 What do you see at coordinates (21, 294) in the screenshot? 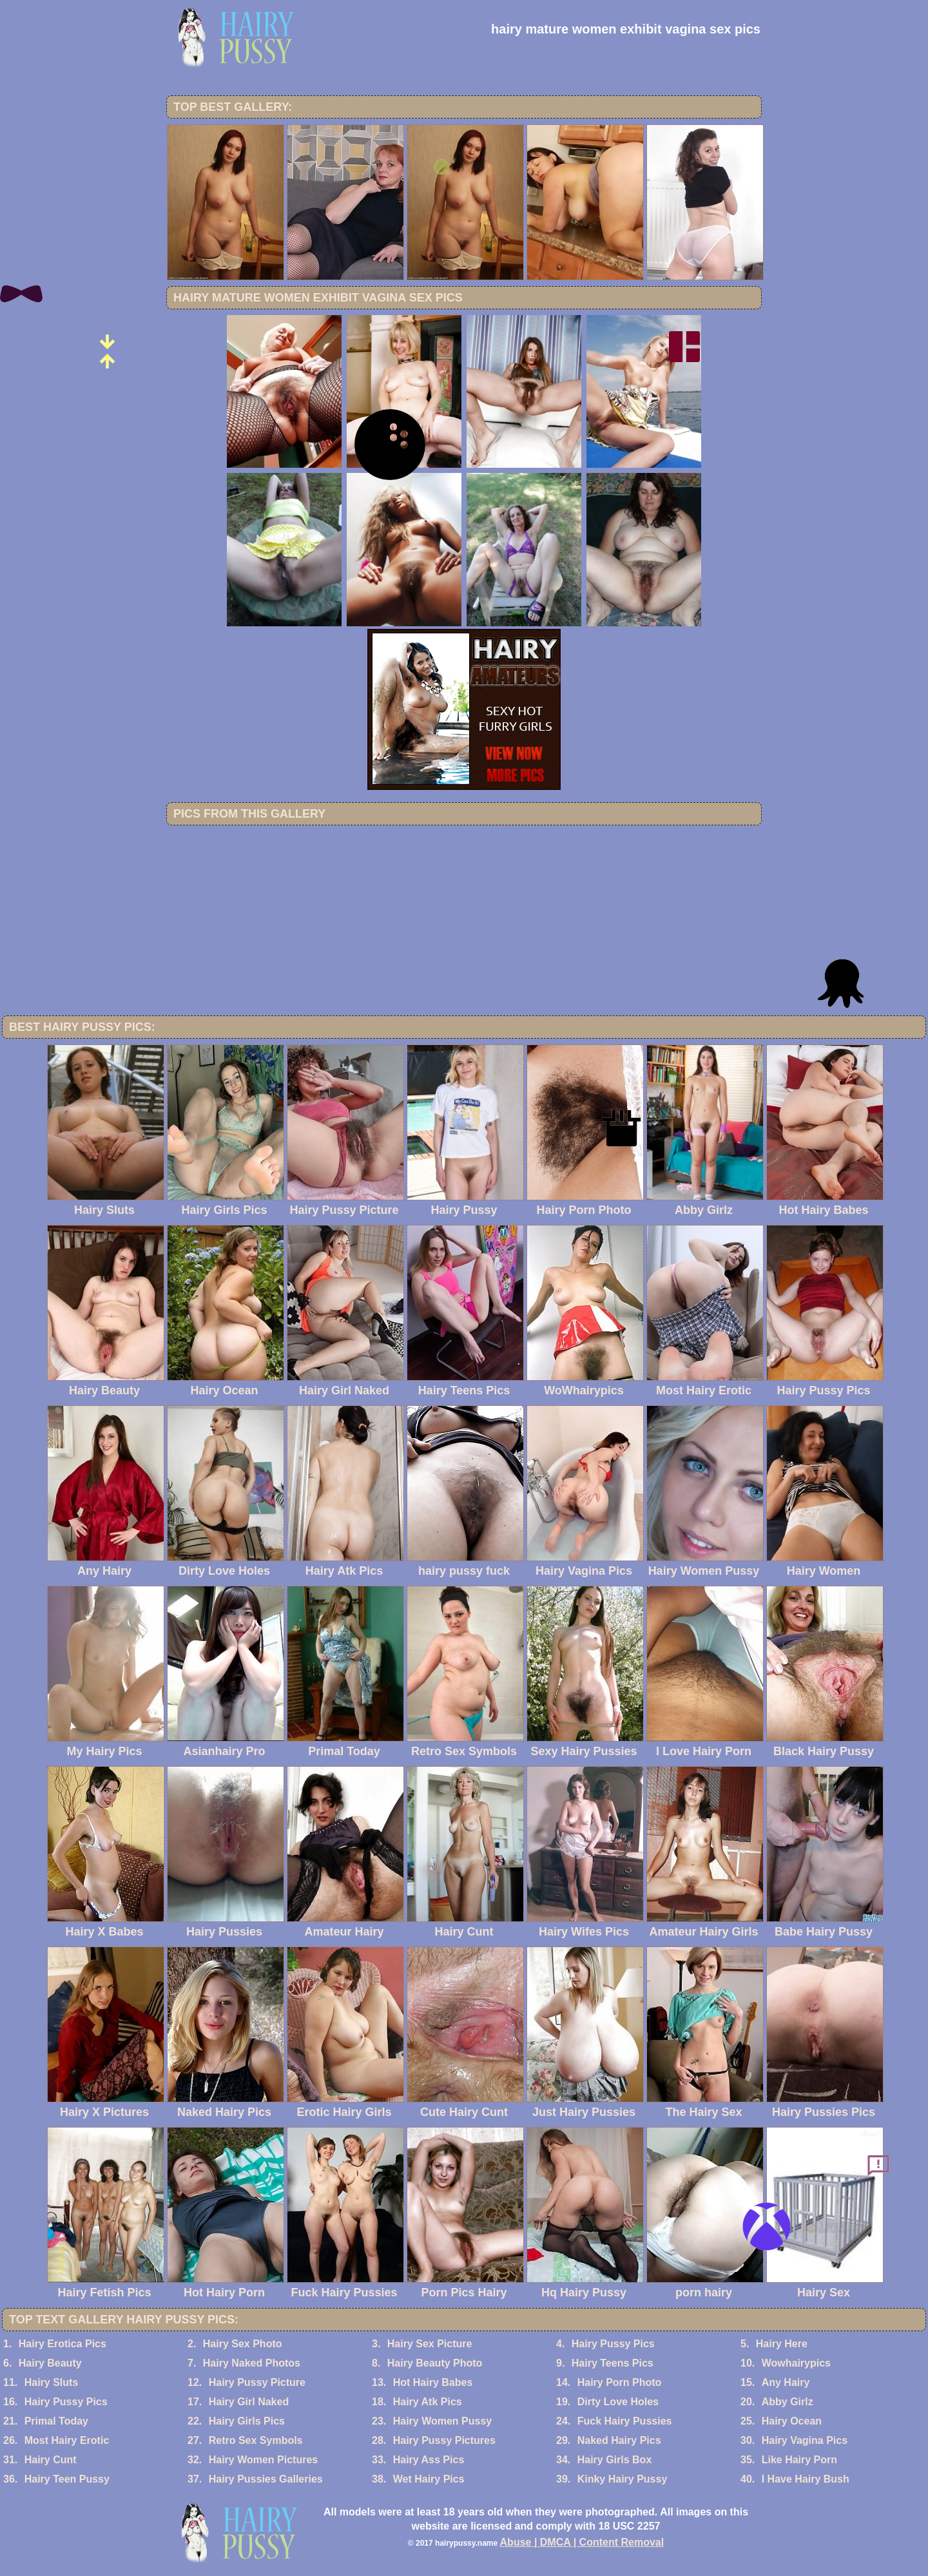
I see `jhipster application framework logo` at bounding box center [21, 294].